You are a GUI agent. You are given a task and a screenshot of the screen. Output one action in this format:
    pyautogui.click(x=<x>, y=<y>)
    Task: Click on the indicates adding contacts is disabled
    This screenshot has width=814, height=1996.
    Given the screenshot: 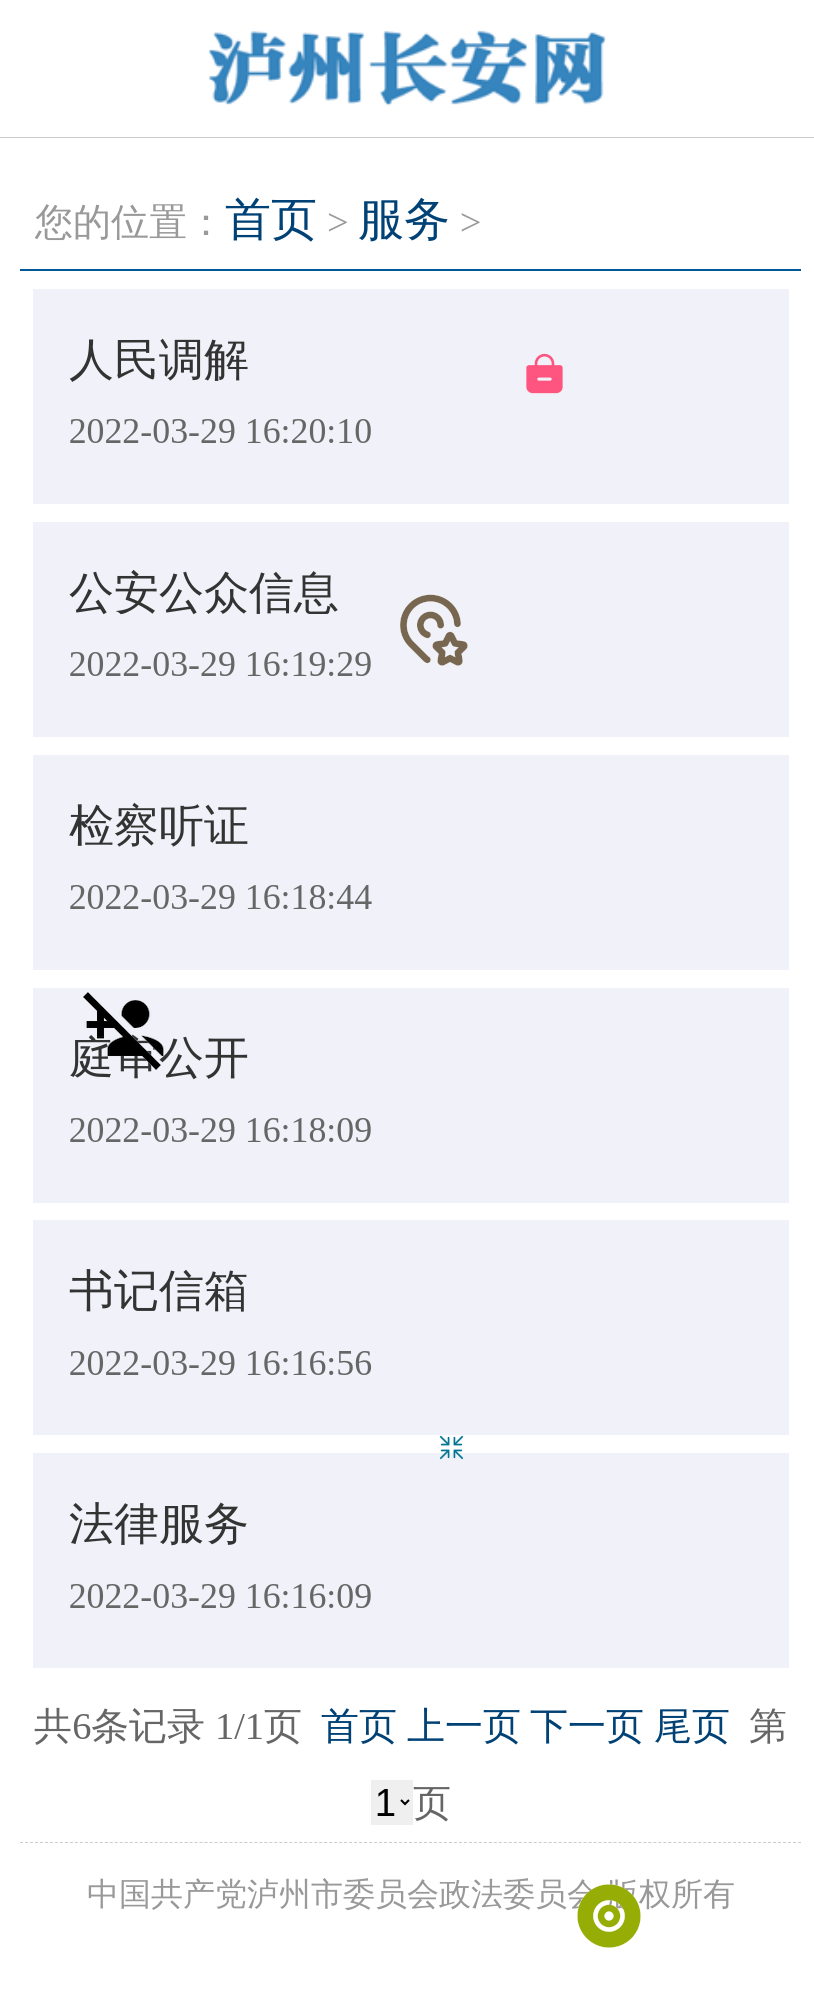 What is the action you would take?
    pyautogui.click(x=125, y=1028)
    